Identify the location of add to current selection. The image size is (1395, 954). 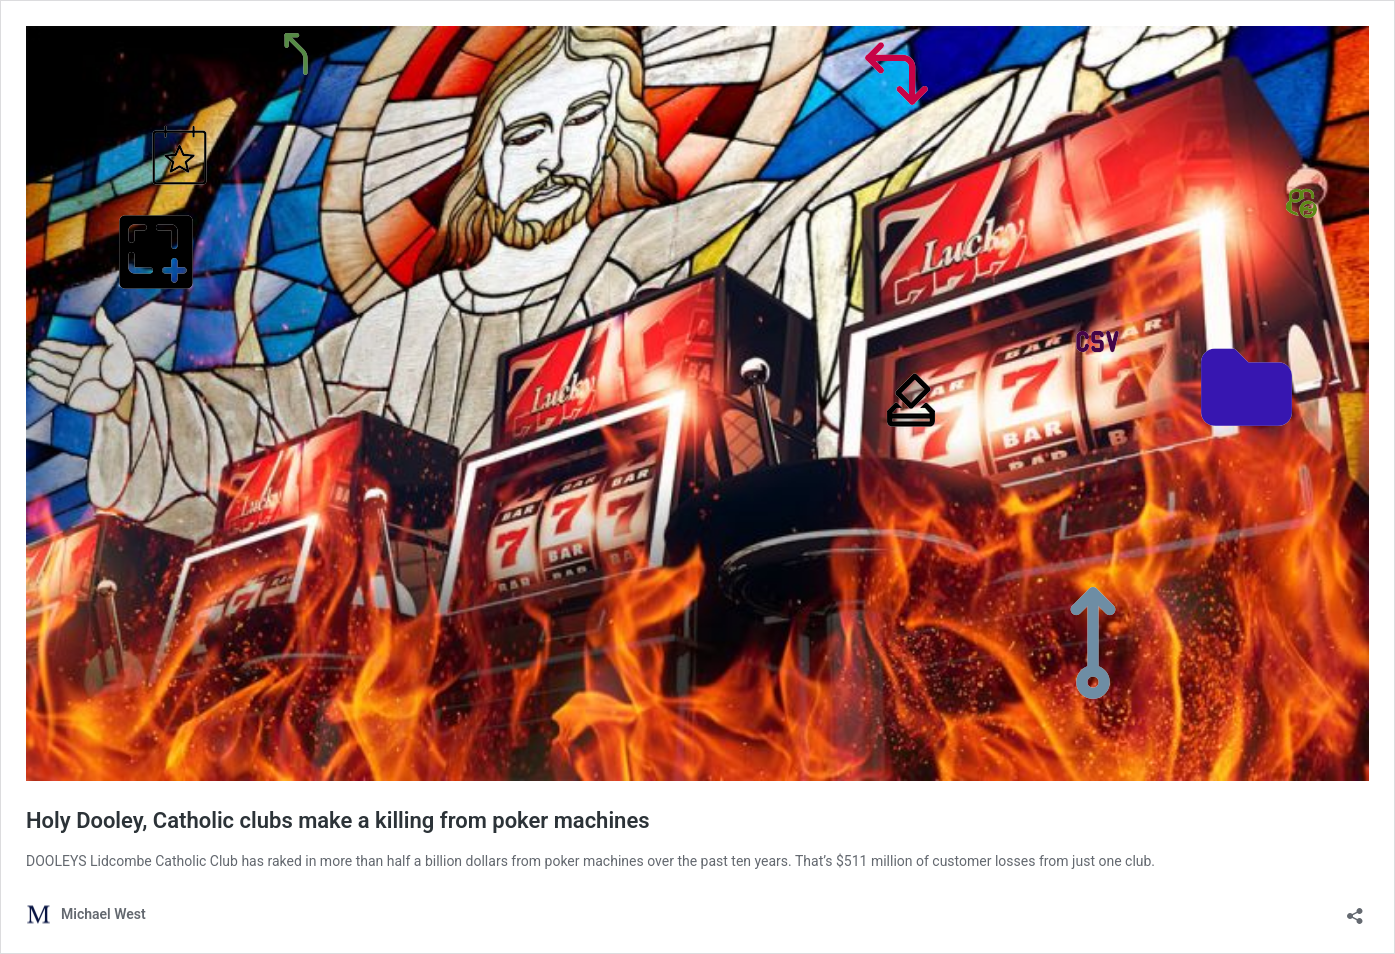
(156, 252).